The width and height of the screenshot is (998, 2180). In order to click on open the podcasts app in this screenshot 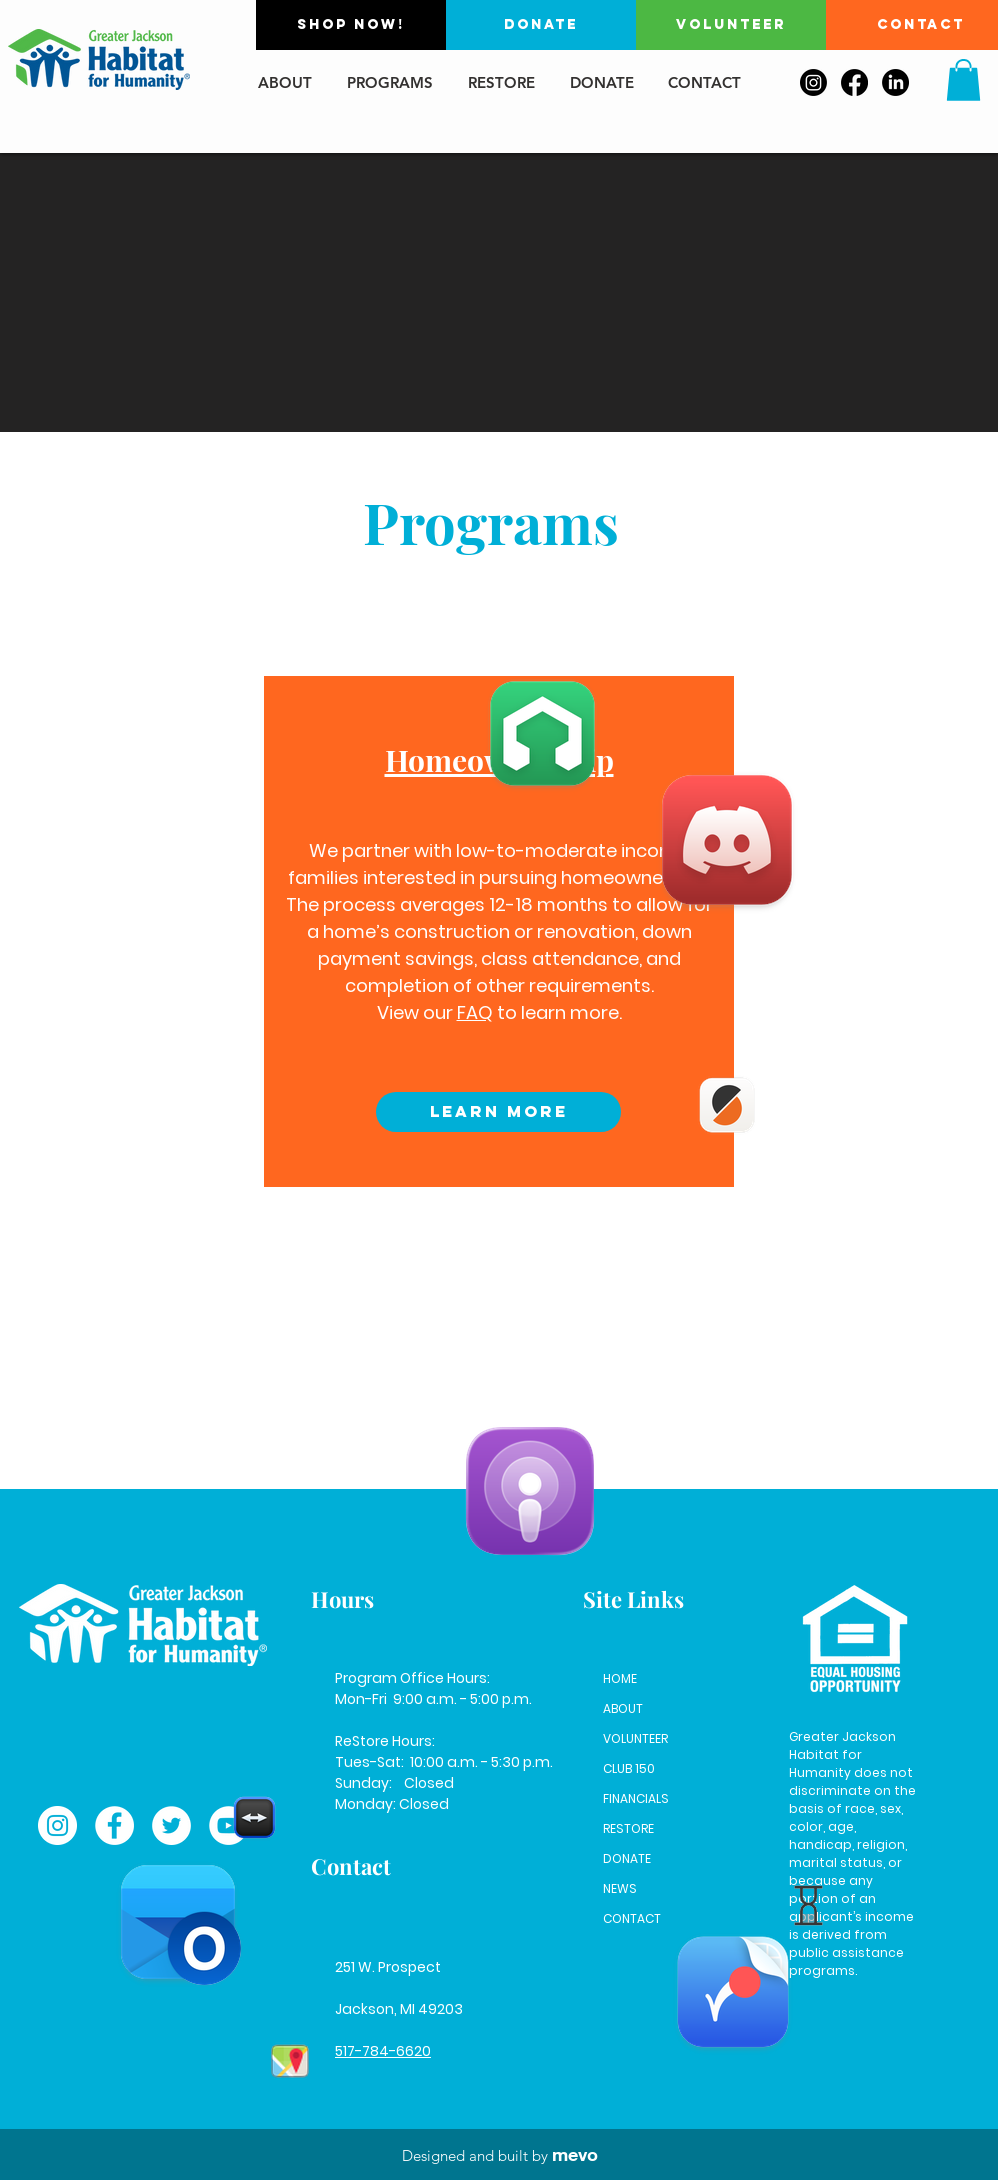, I will do `click(530, 1491)`.